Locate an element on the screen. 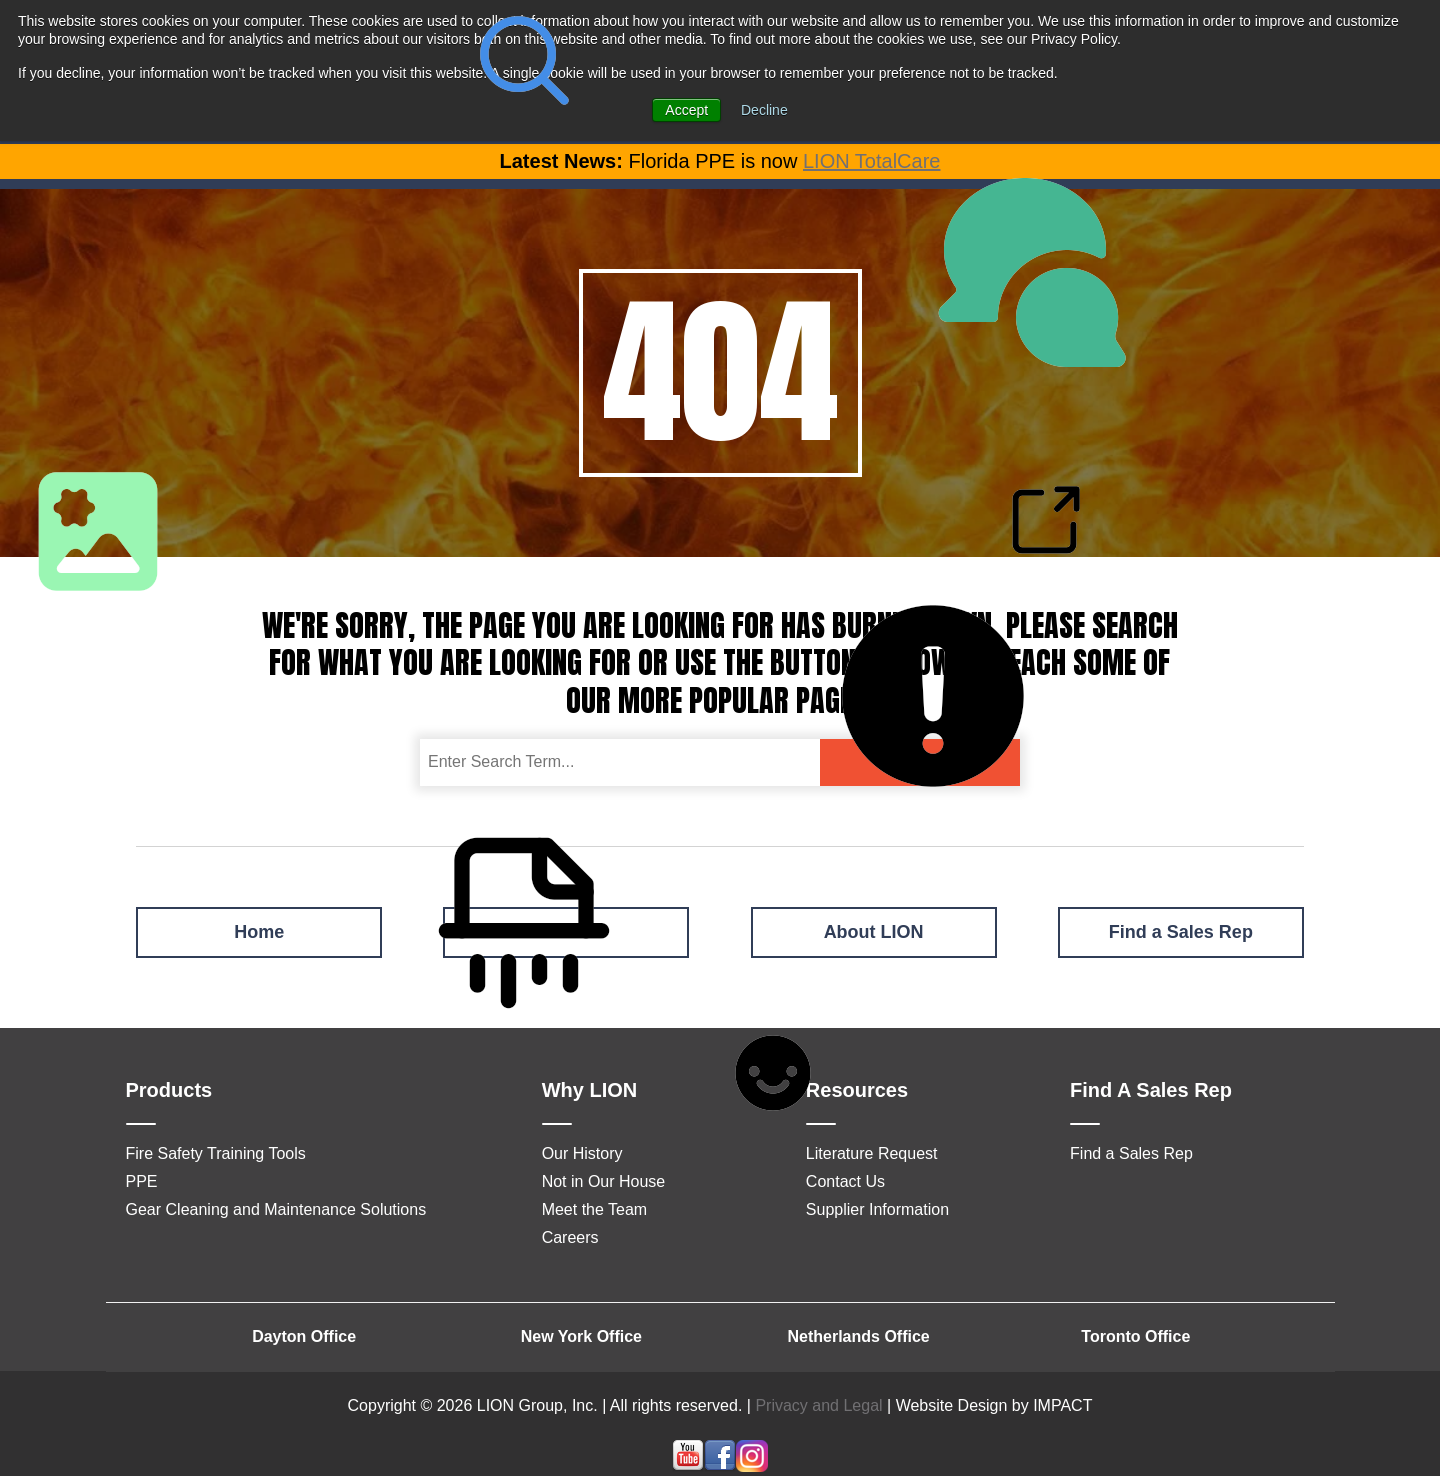 This screenshot has width=1440, height=1476. add or upload an image is located at coordinates (98, 531).